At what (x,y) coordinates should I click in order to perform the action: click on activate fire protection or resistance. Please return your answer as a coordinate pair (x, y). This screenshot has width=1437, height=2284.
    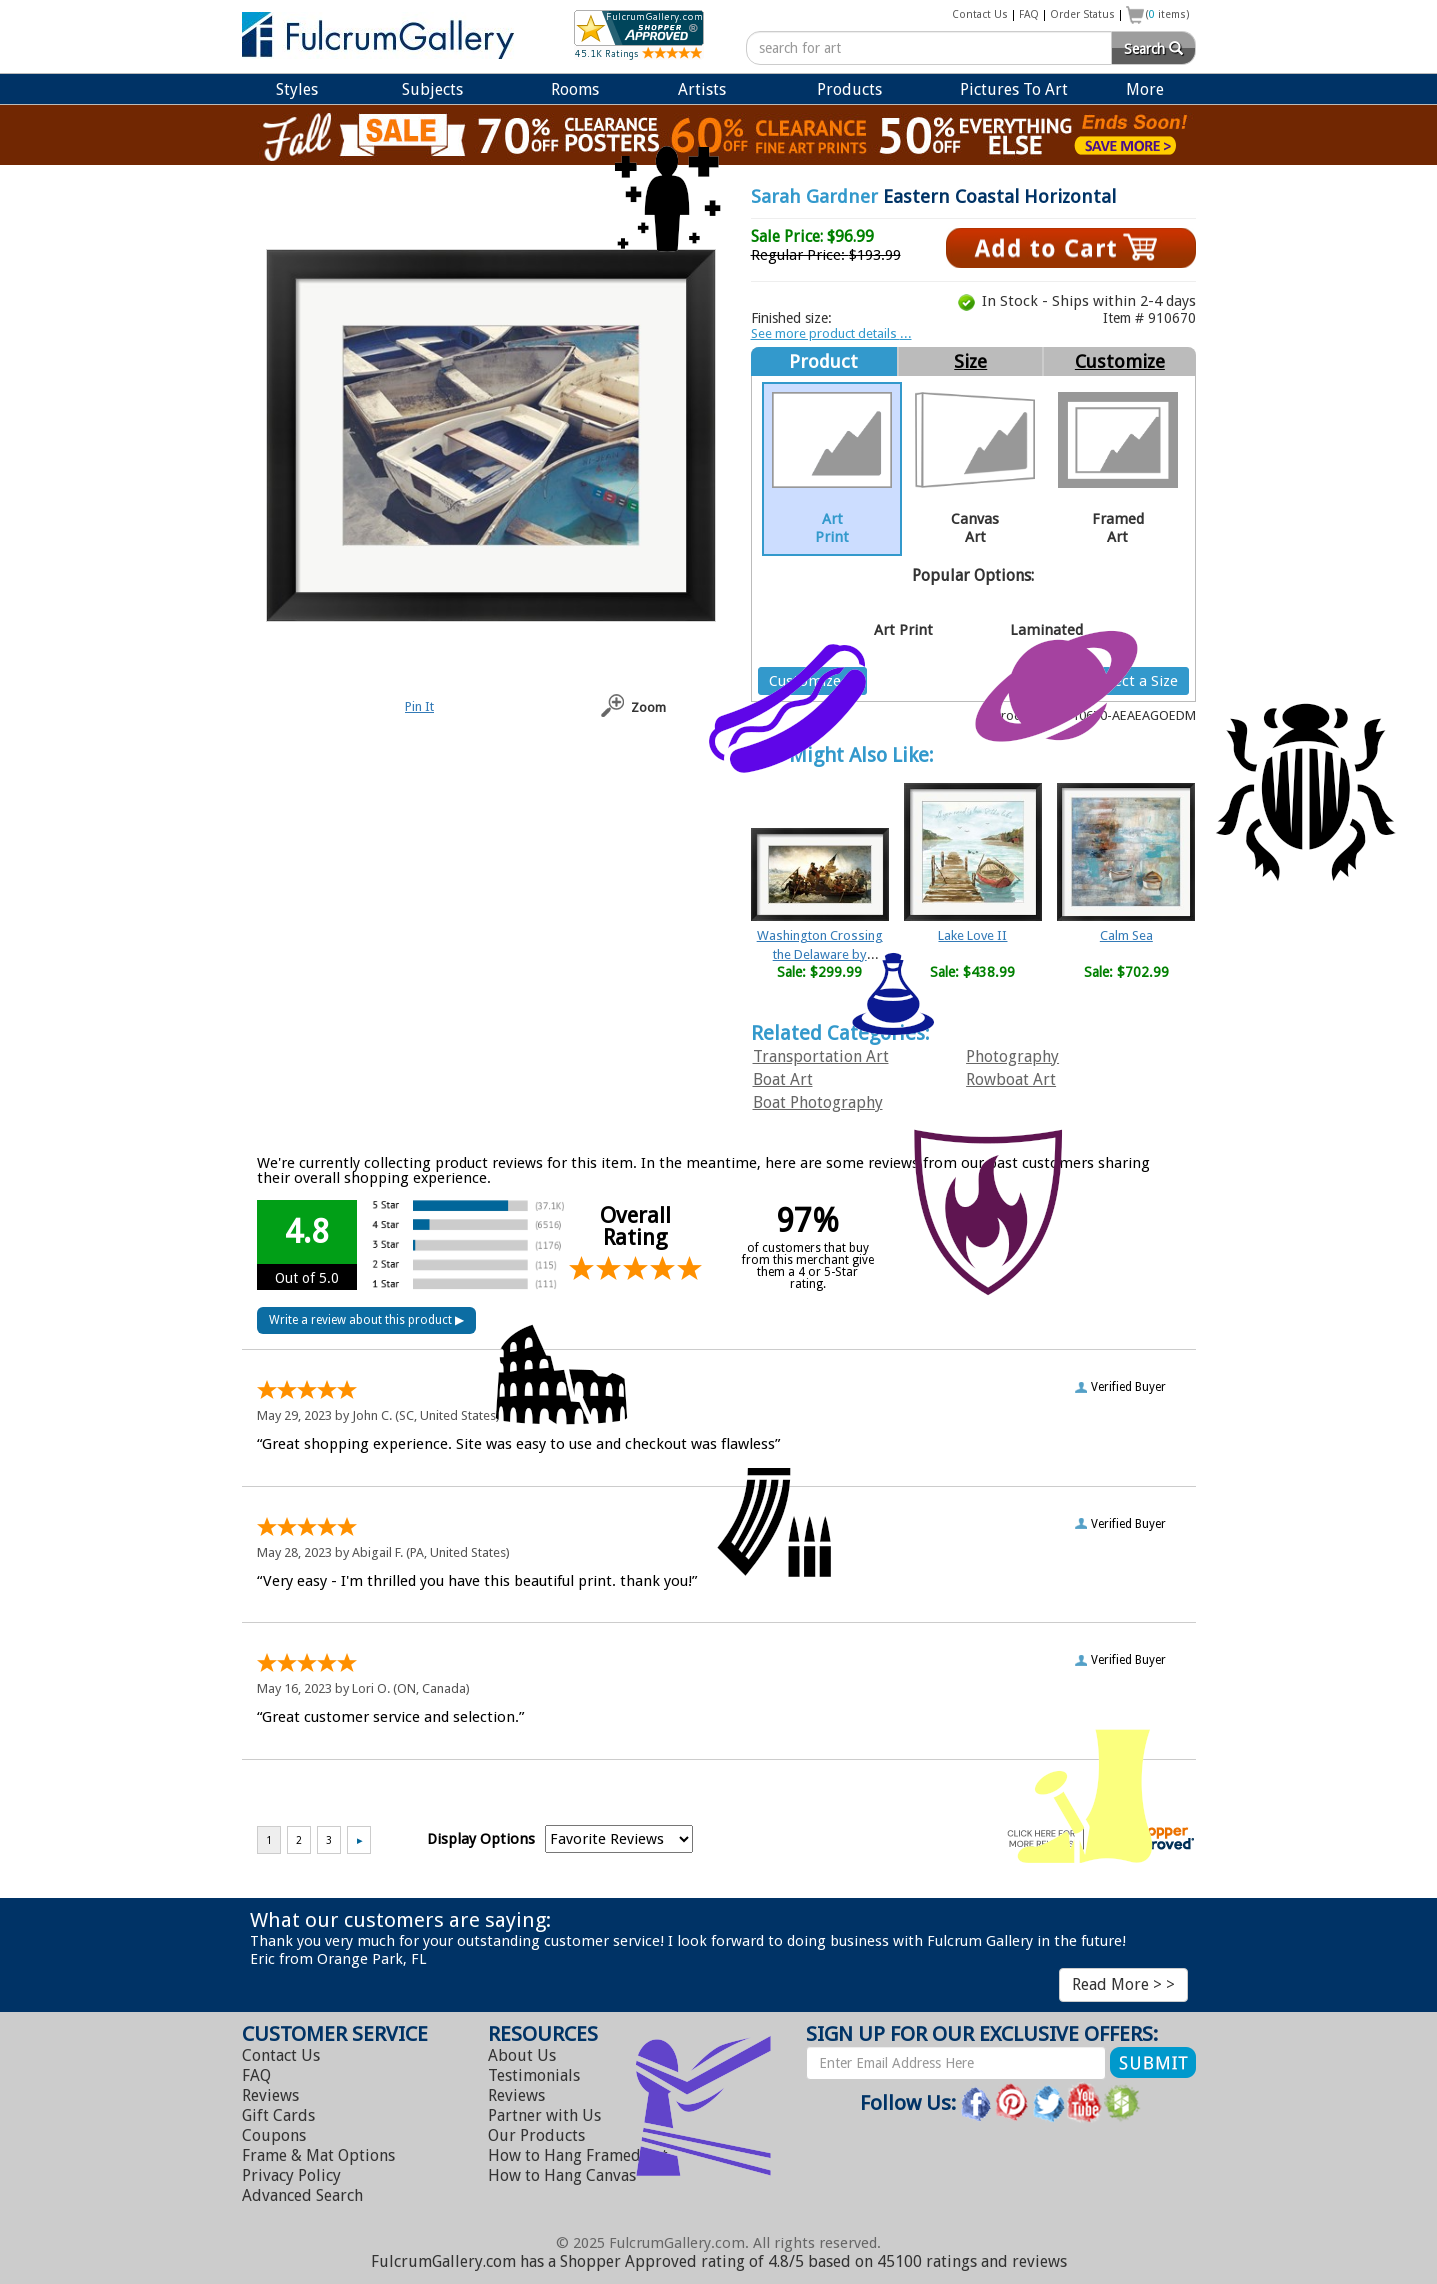
    Looking at the image, I should click on (987, 1212).